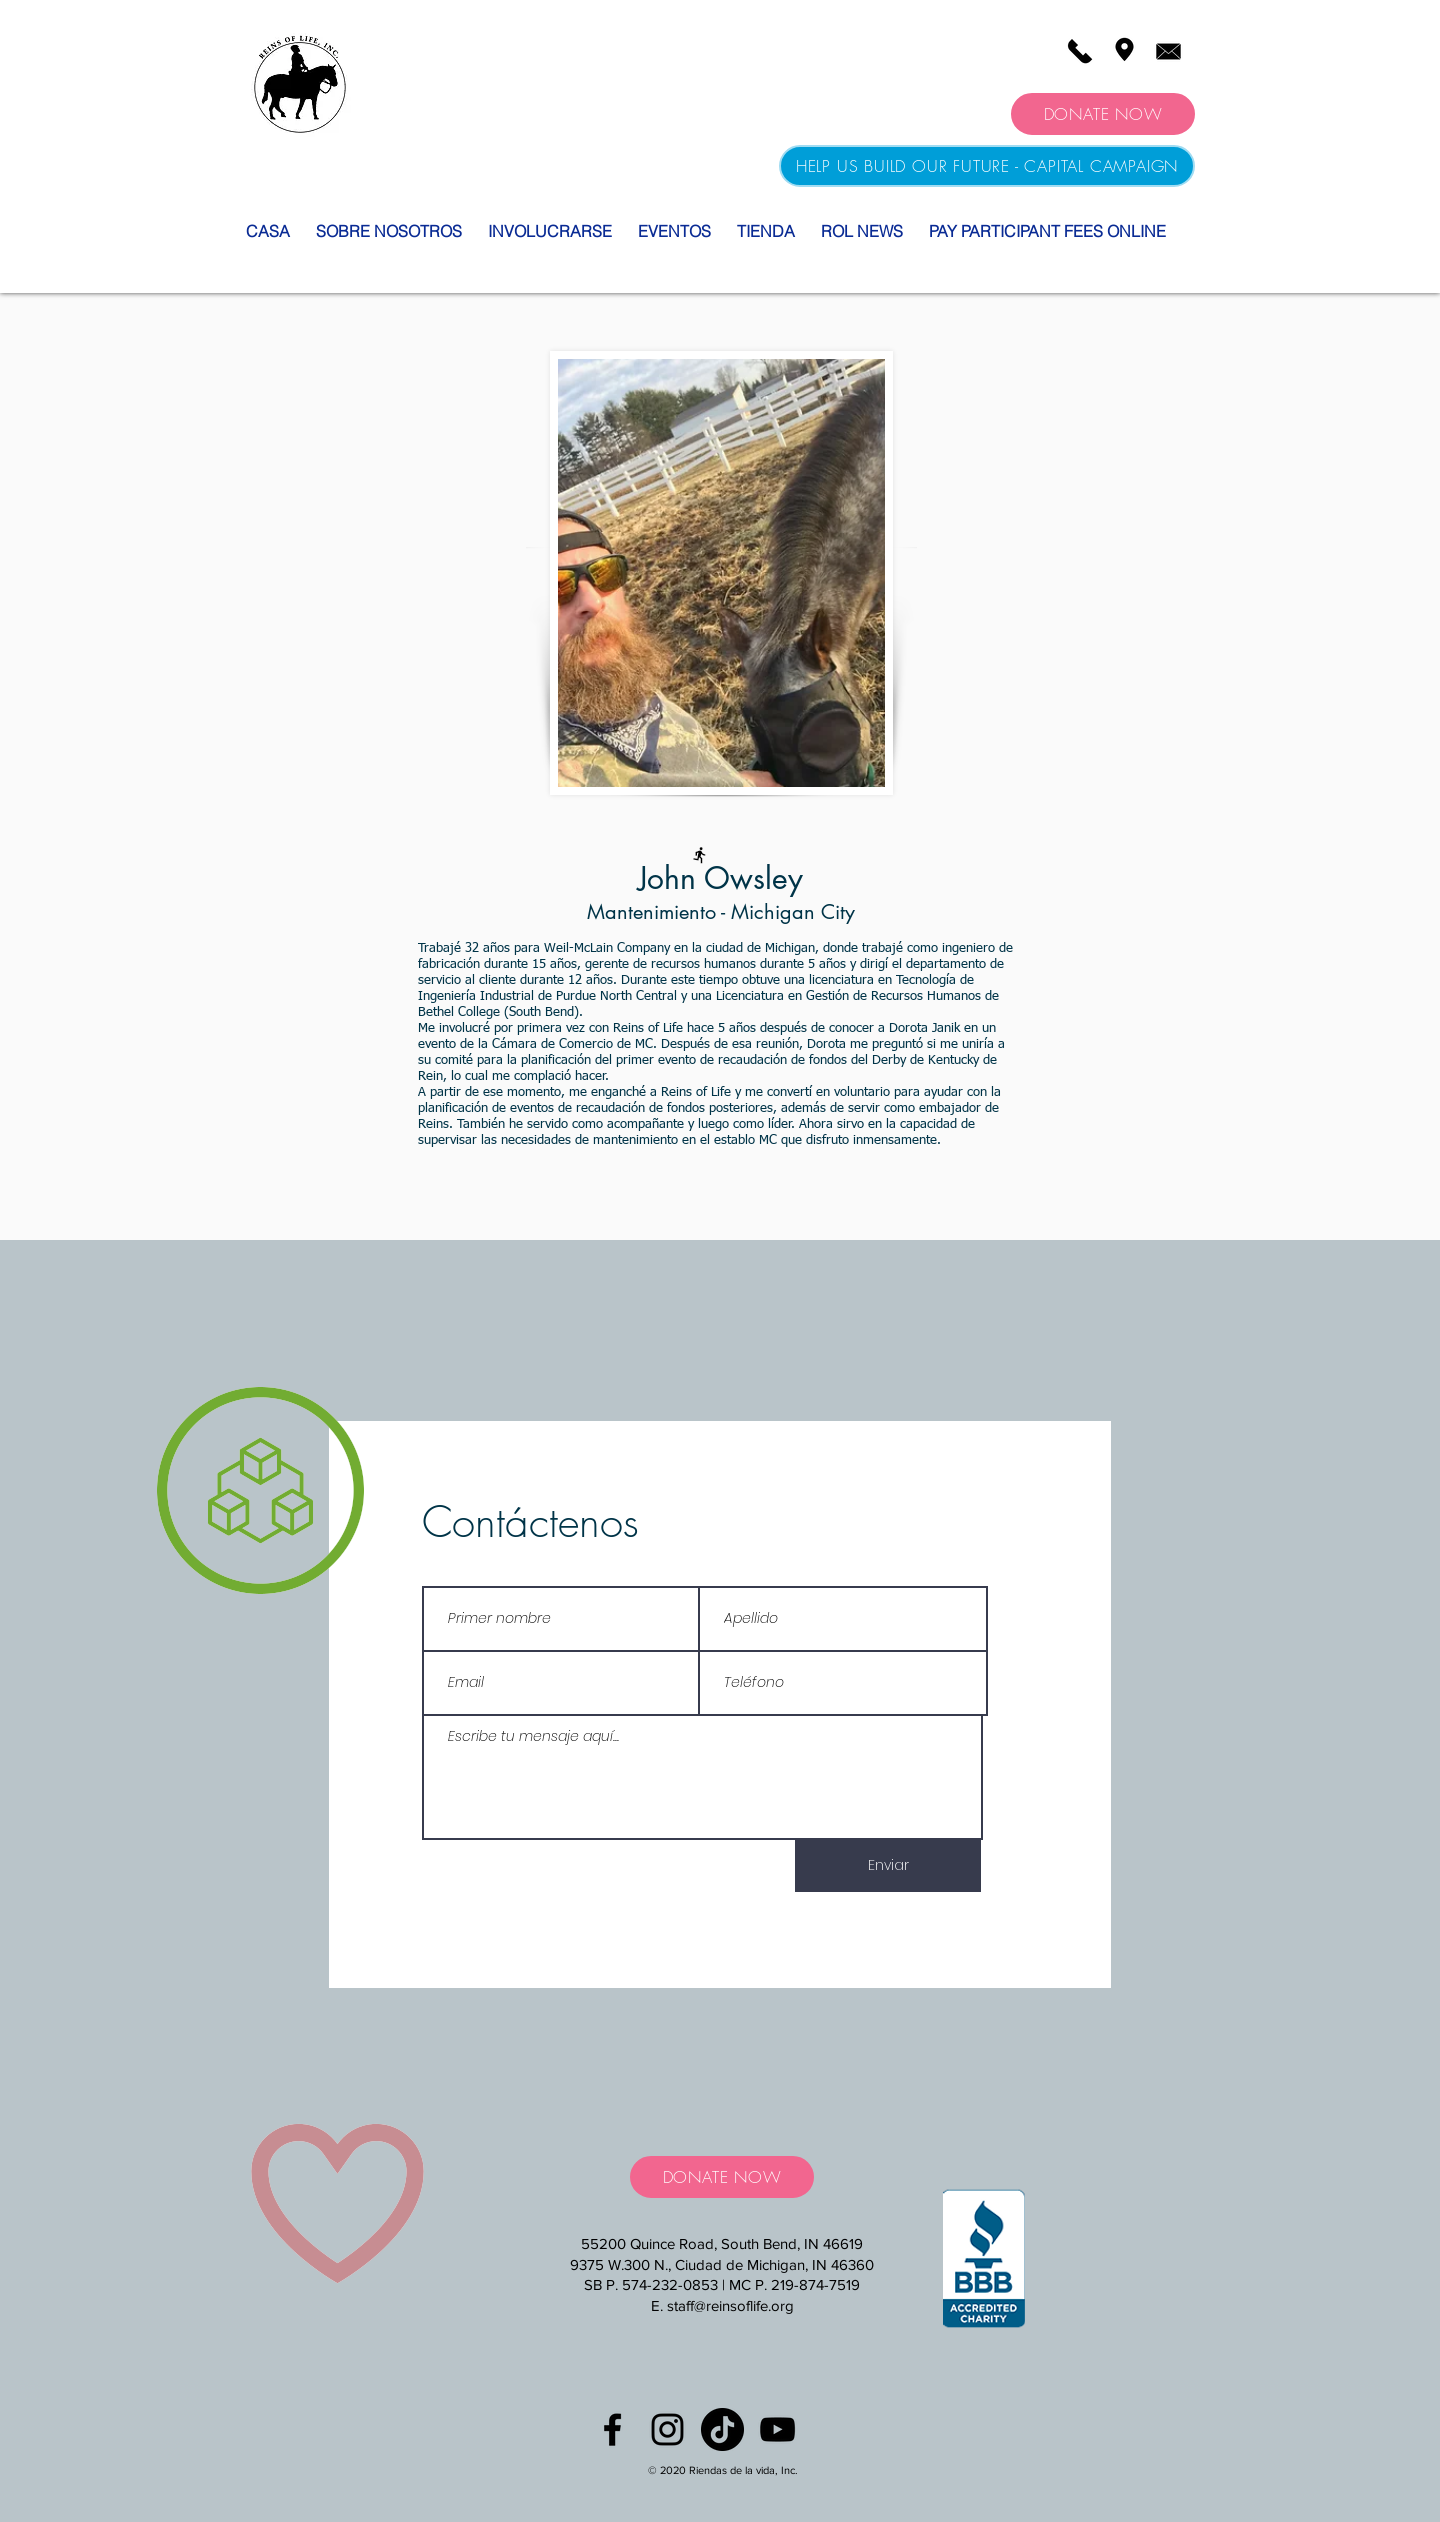  Describe the element at coordinates (337, 2201) in the screenshot. I see `add to favorites` at that location.